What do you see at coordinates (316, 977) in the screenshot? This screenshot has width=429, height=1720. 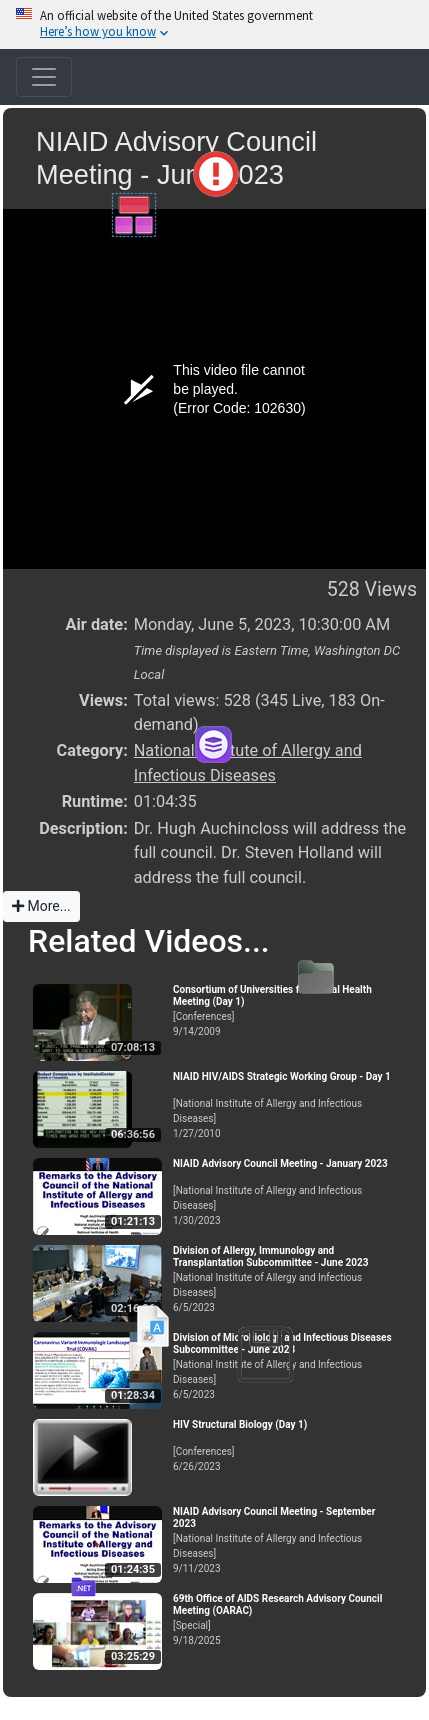 I see `folder ready to accept dragged files` at bounding box center [316, 977].